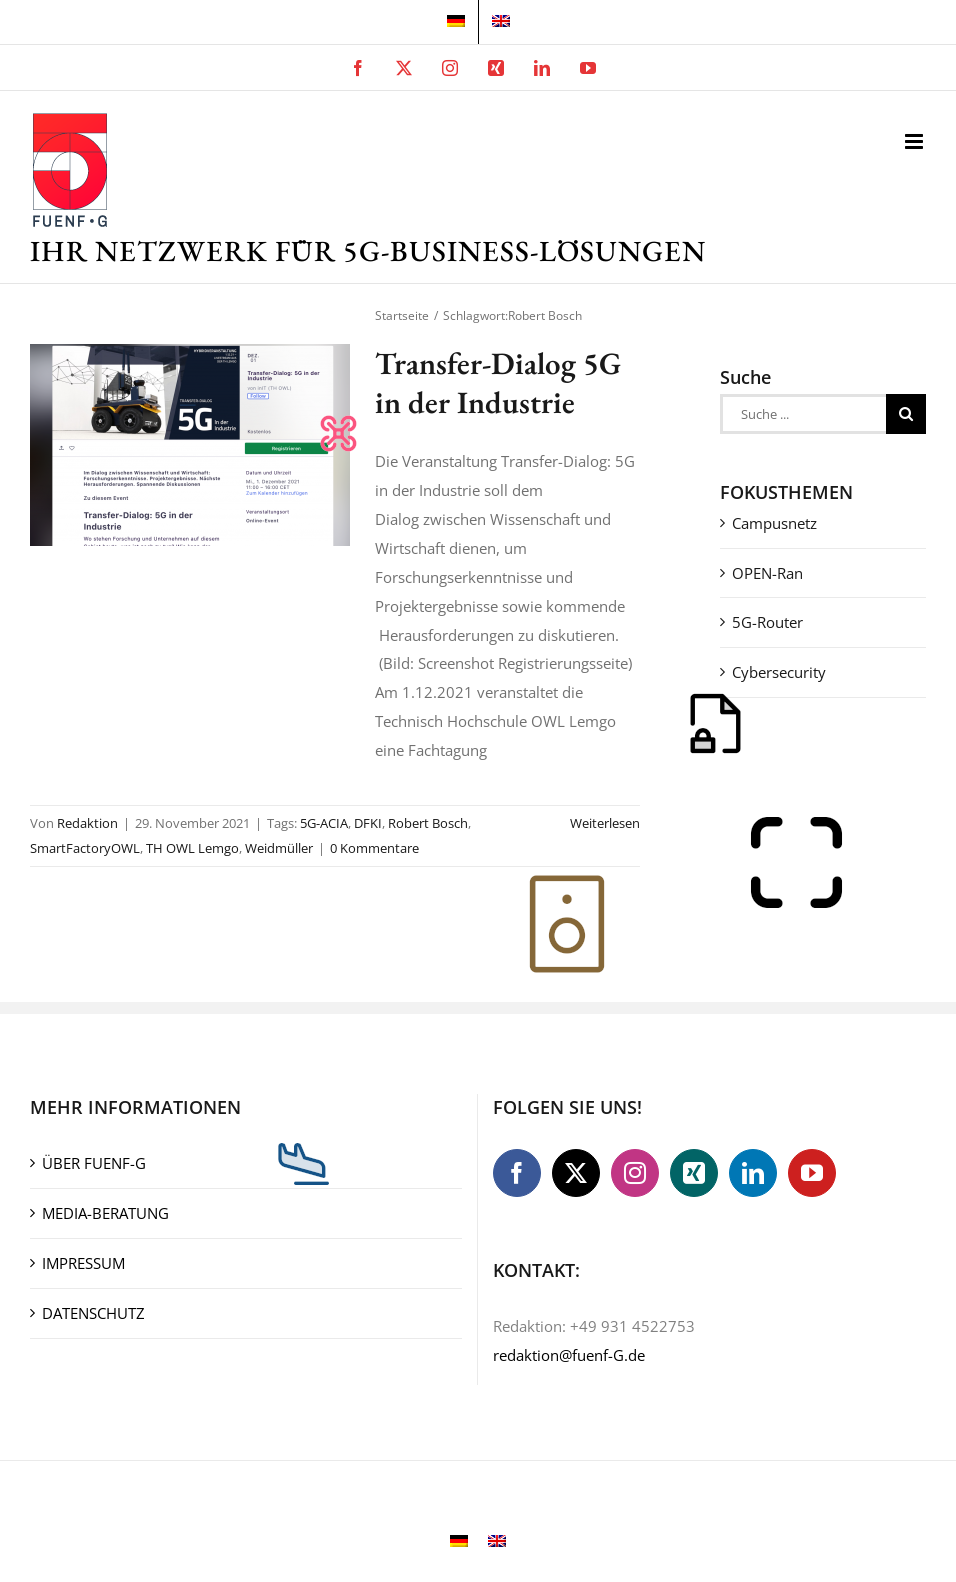 The height and width of the screenshot is (1582, 956). Describe the element at coordinates (338, 433) in the screenshot. I see `access drone controls` at that location.